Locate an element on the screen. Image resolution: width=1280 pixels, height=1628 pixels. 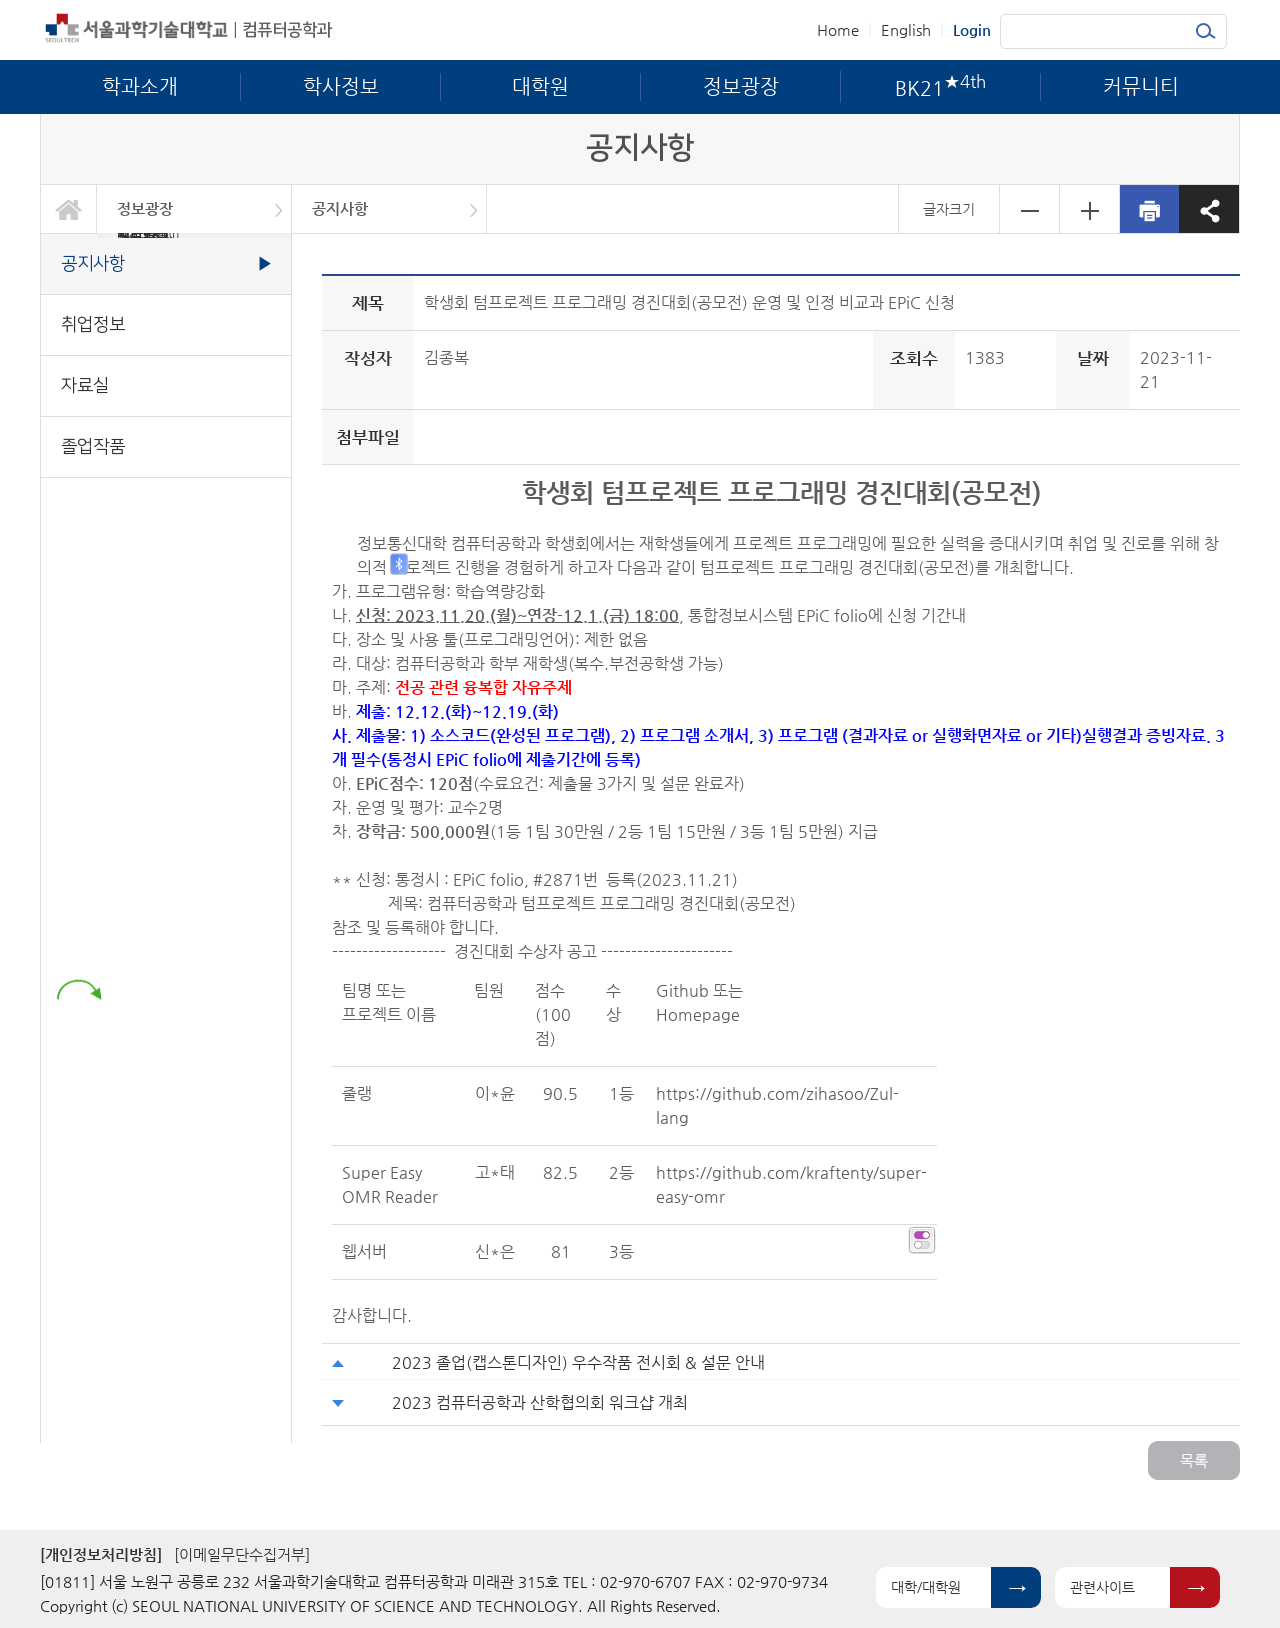
indicates bluetooth is currently active is located at coordinates (399, 564).